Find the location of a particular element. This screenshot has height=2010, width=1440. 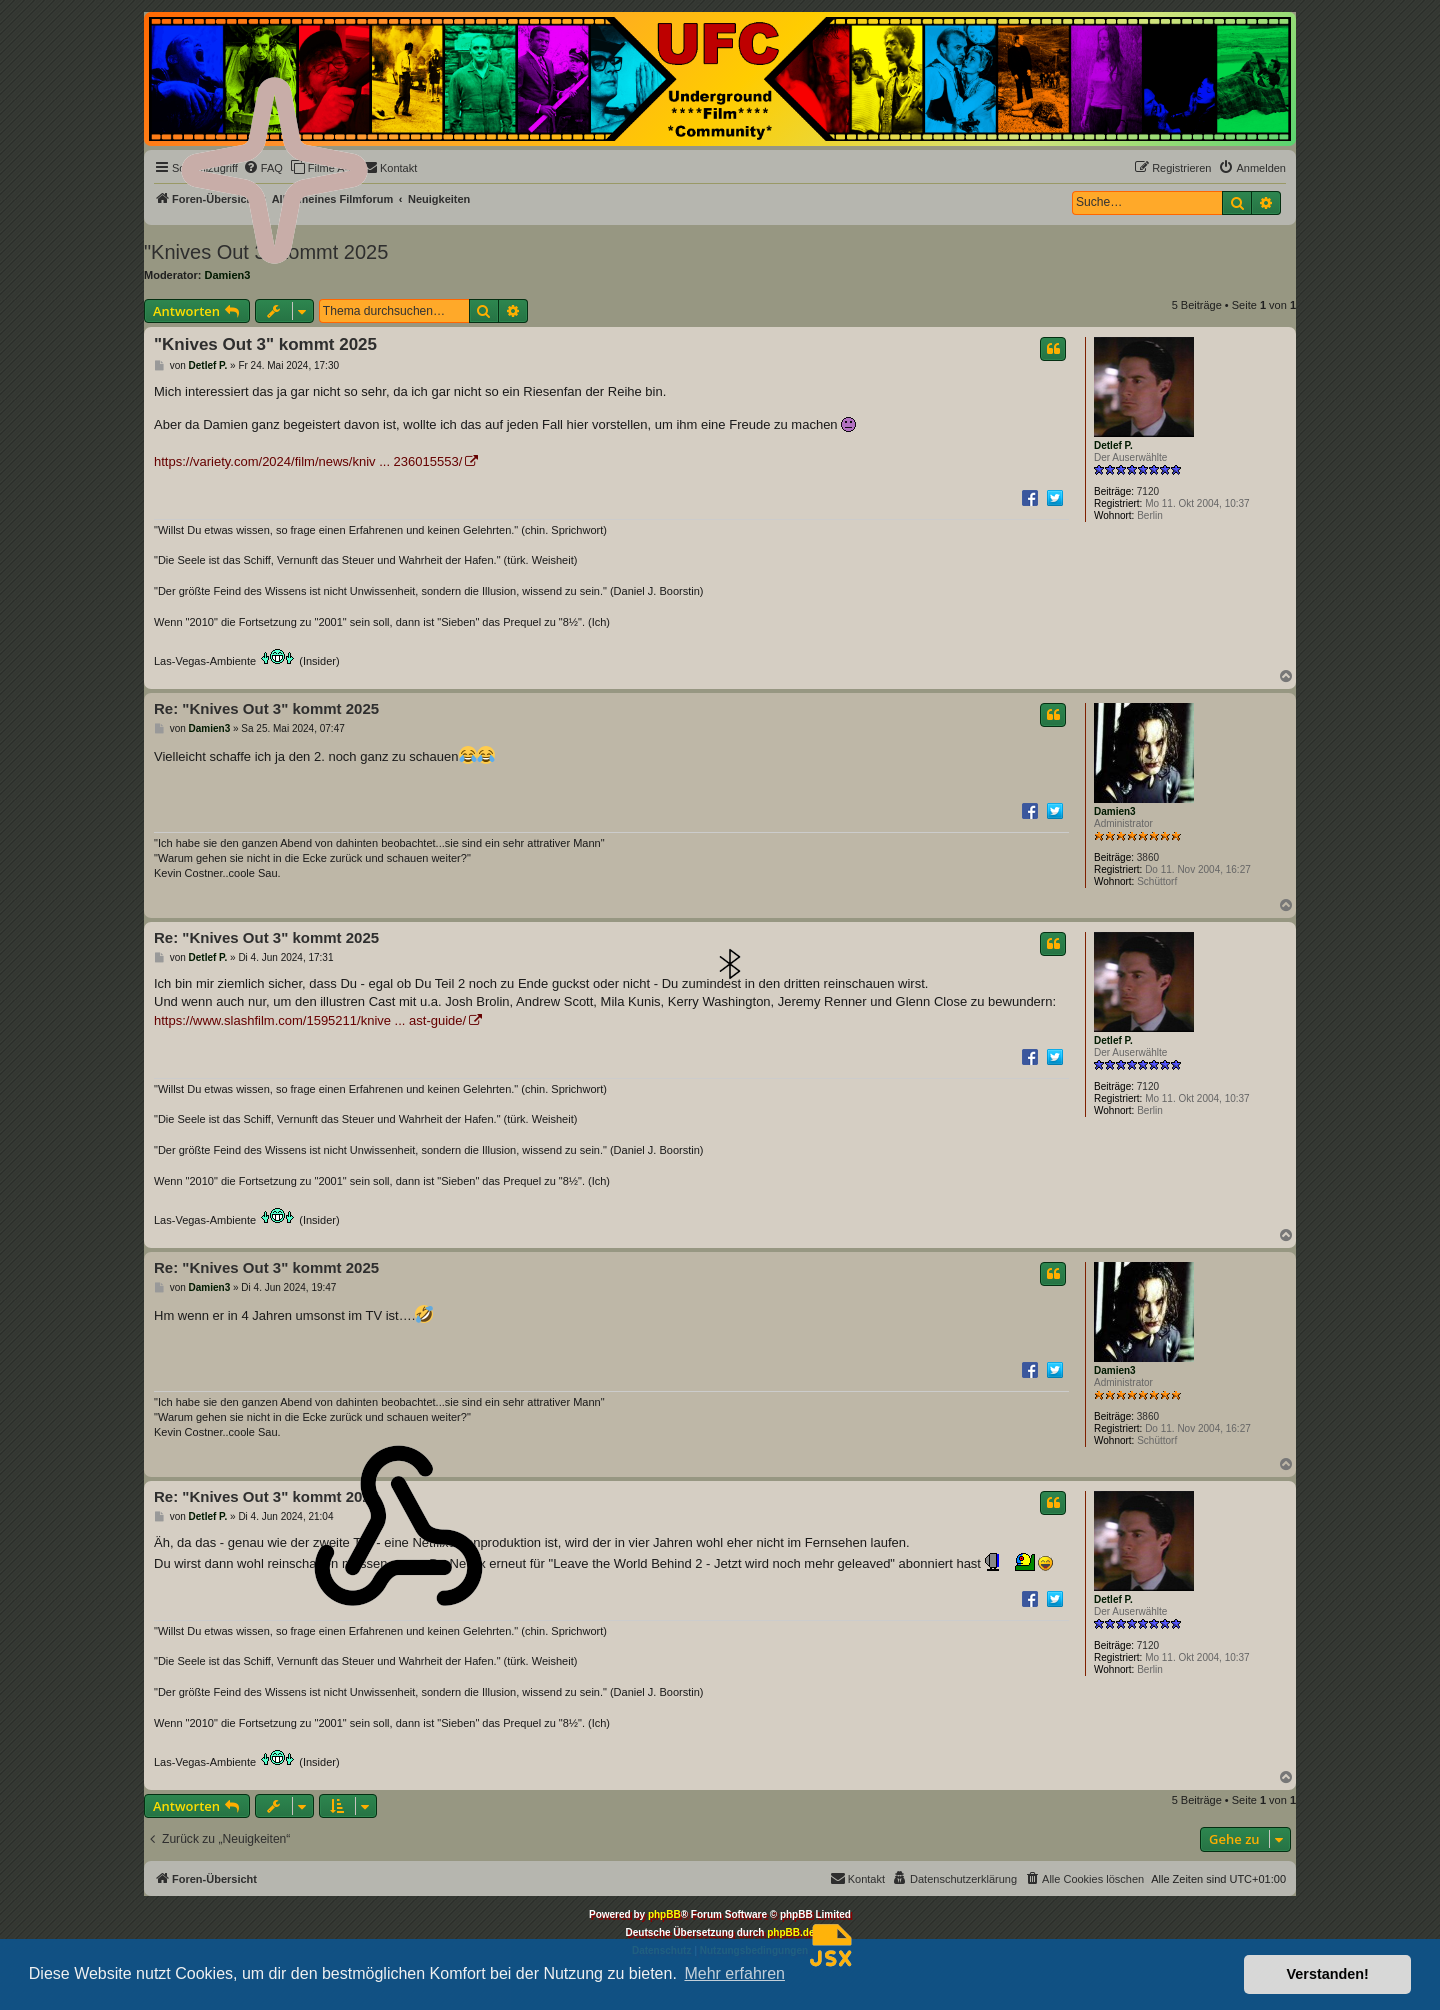

indicates AI-generated or enhanced content is located at coordinates (274, 170).